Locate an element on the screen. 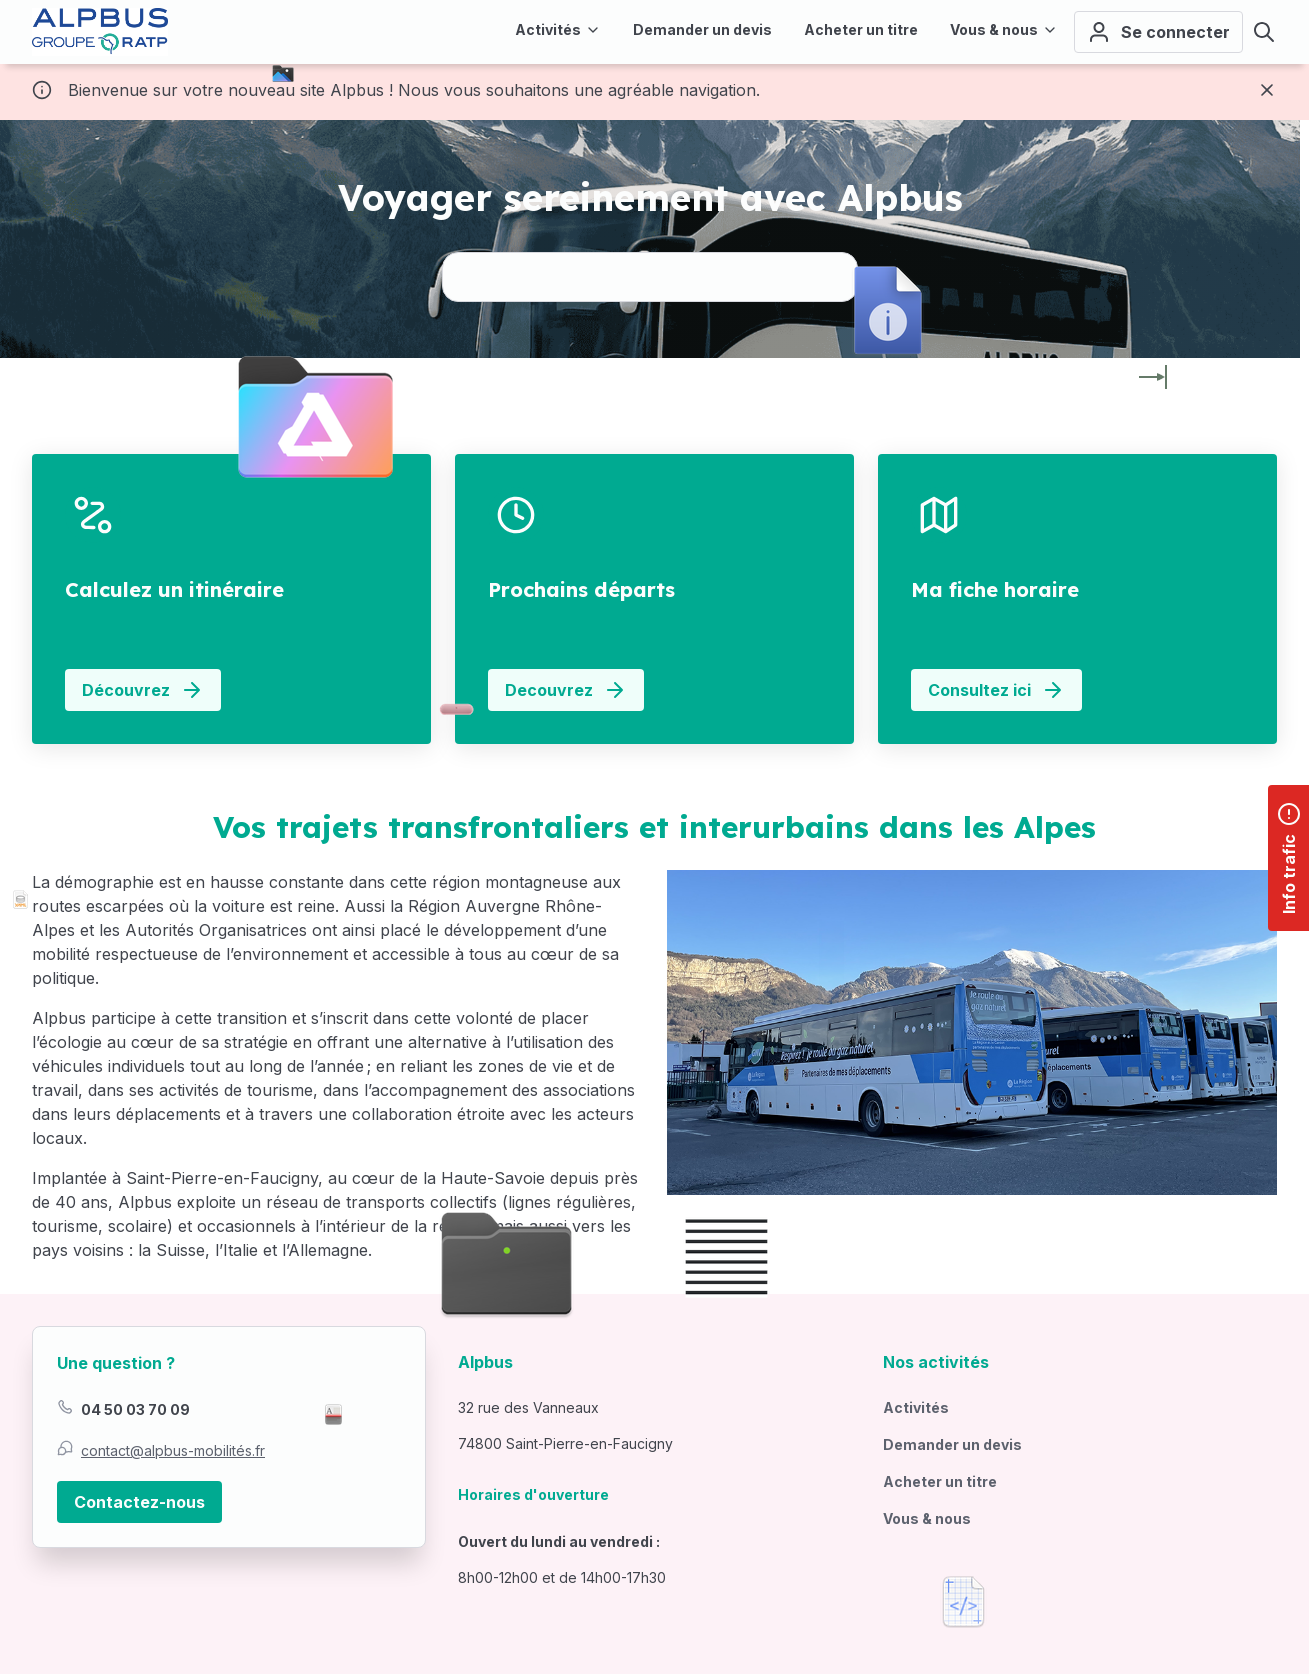  view file details or properties is located at coordinates (888, 312).